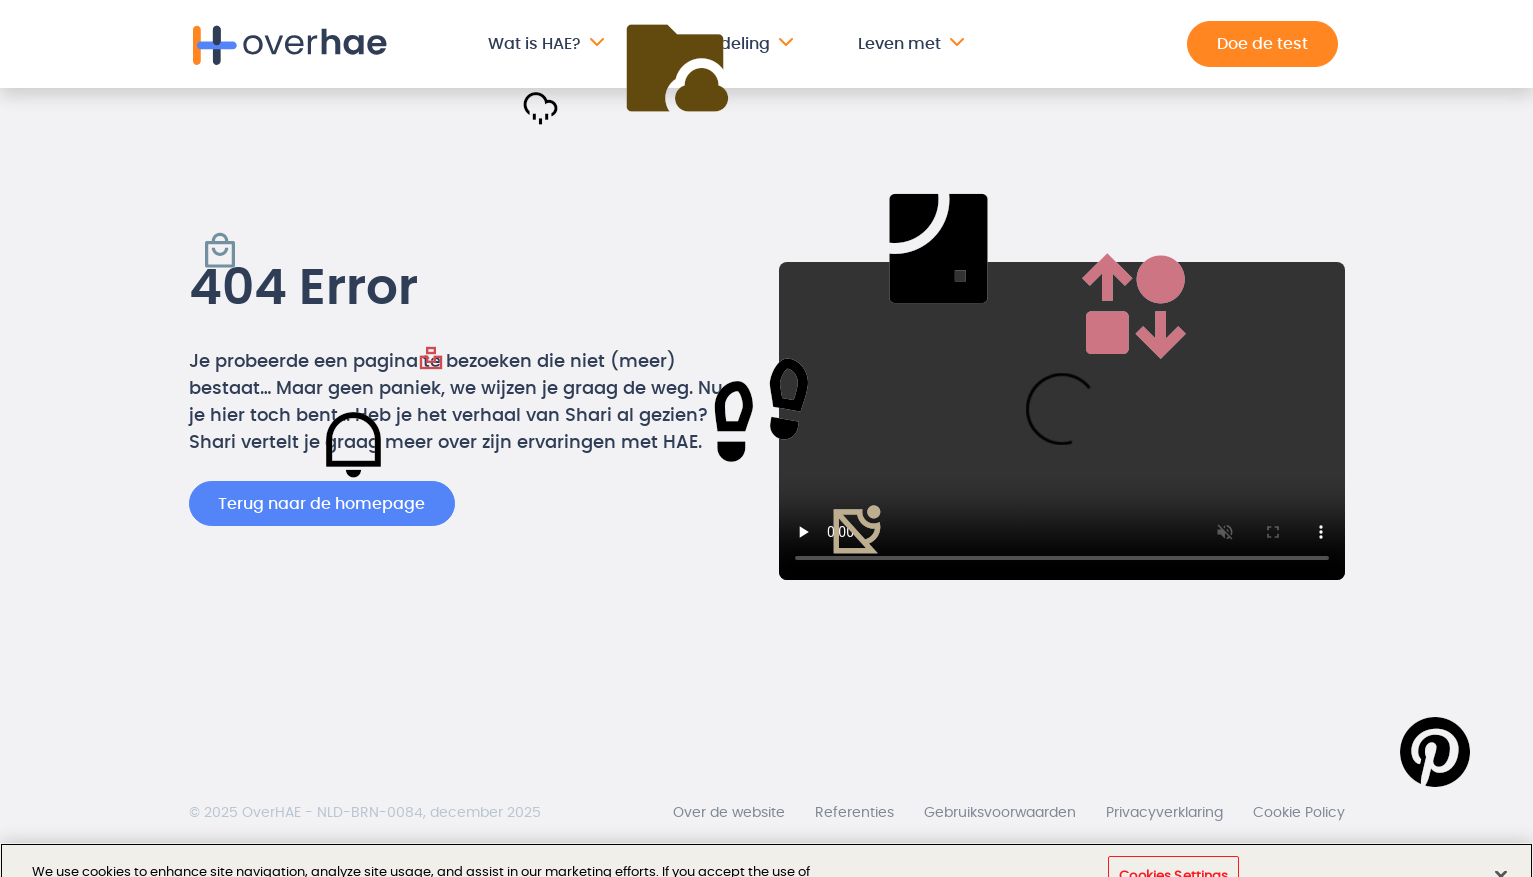  I want to click on swap or exchange items, so click(1134, 306).